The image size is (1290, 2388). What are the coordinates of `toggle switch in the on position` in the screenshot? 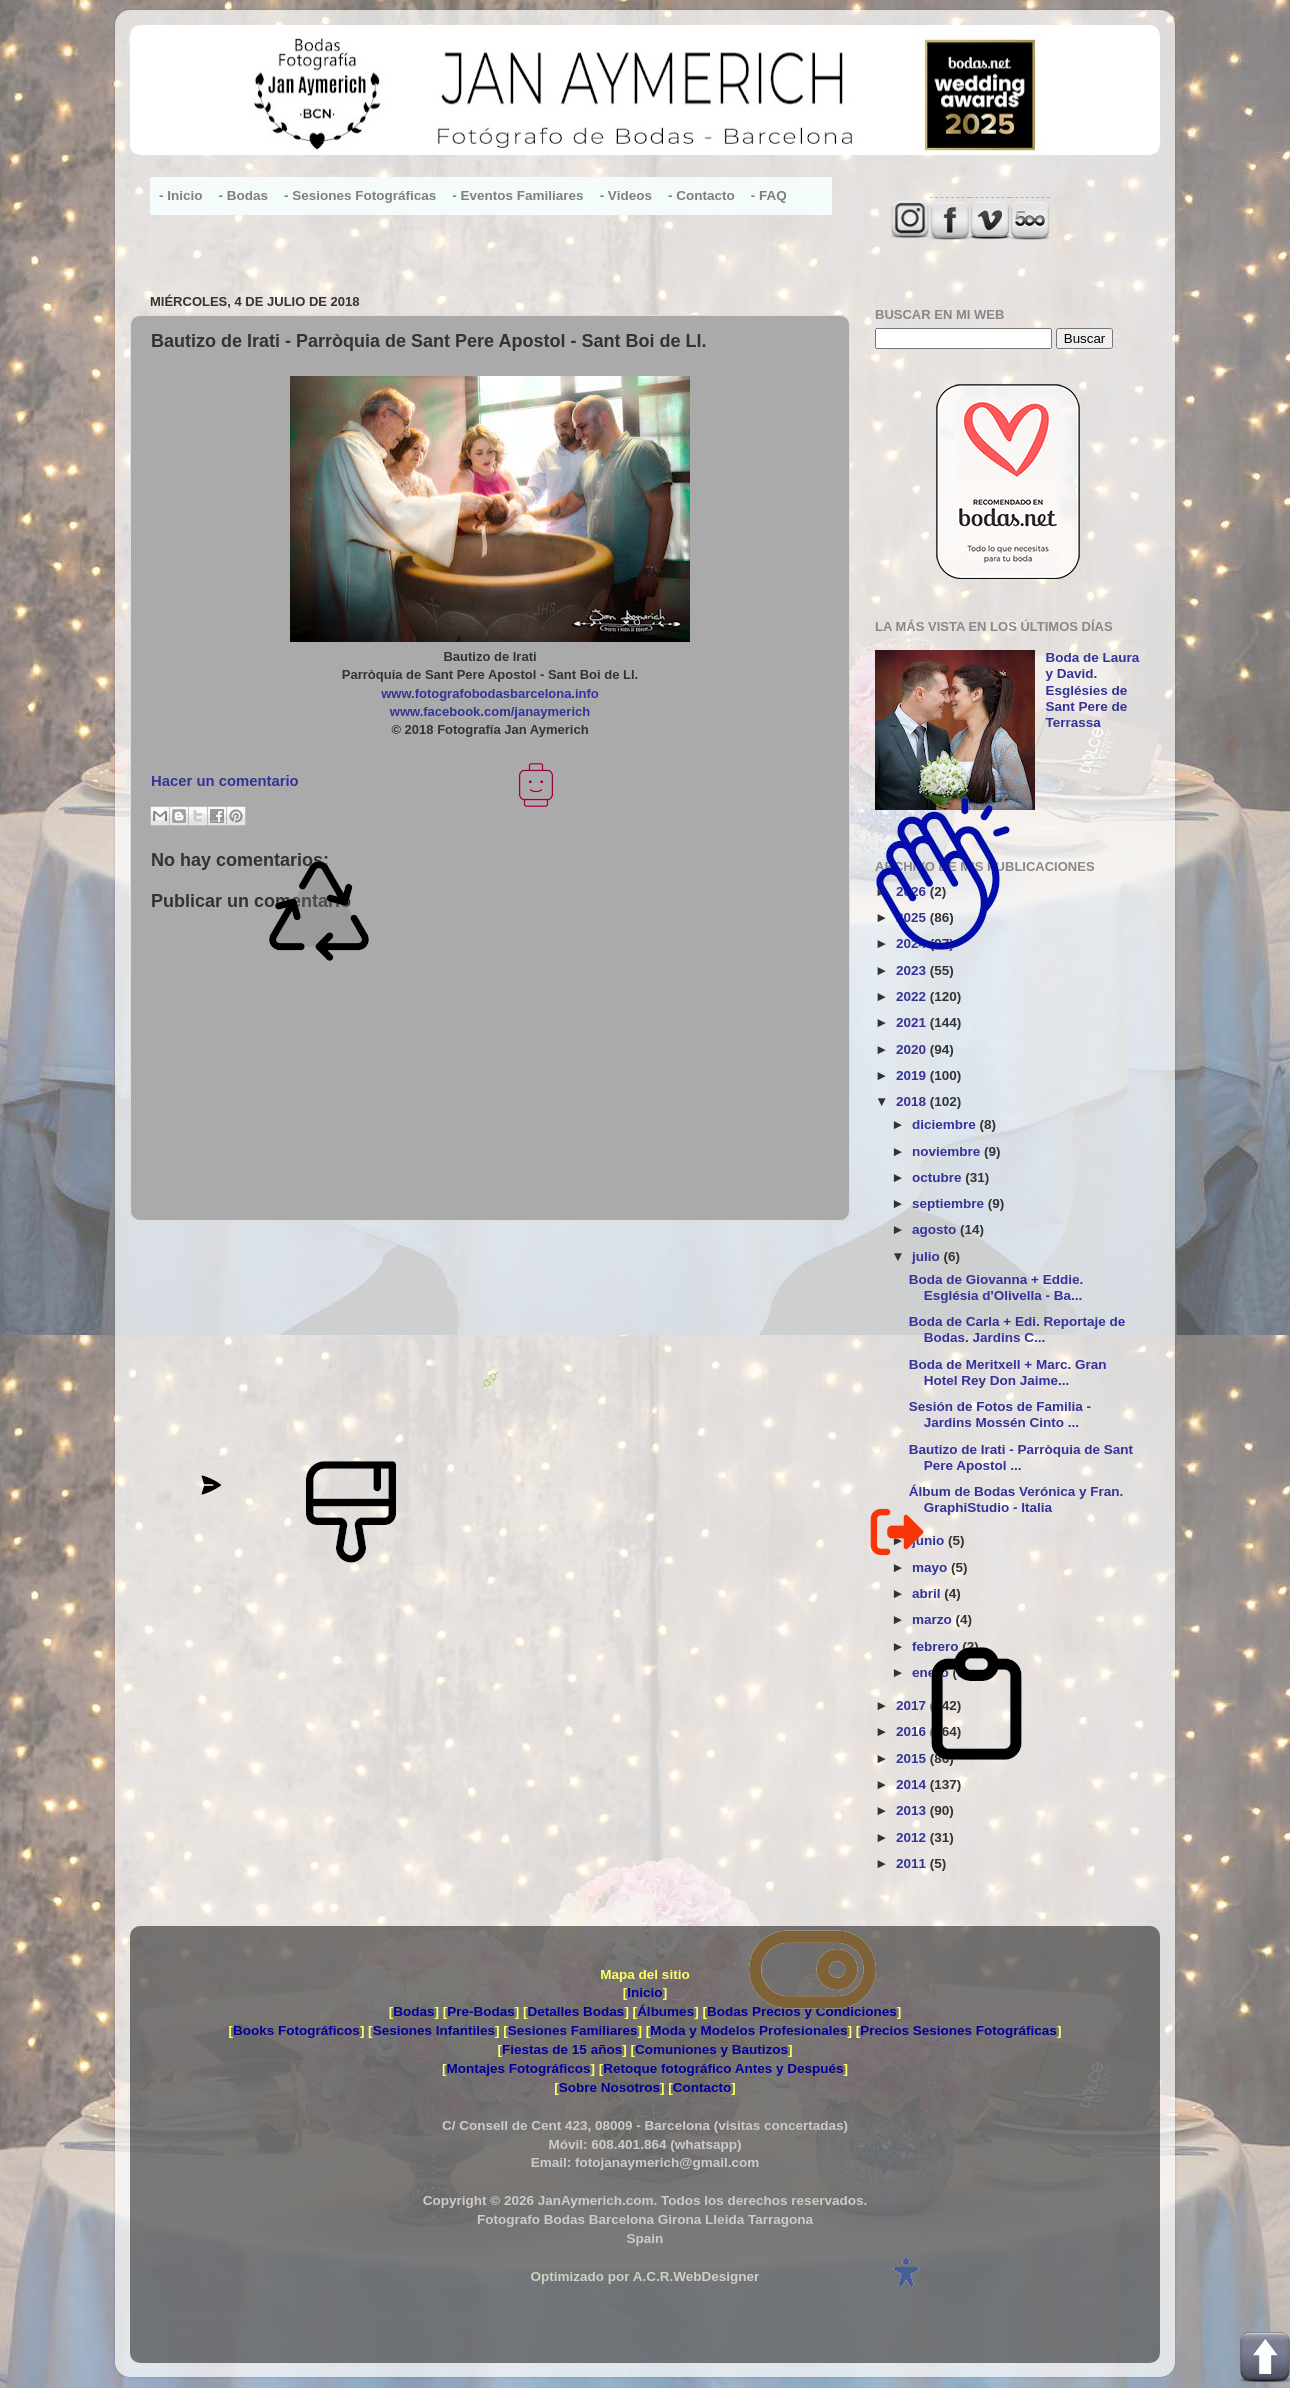 It's located at (812, 1969).